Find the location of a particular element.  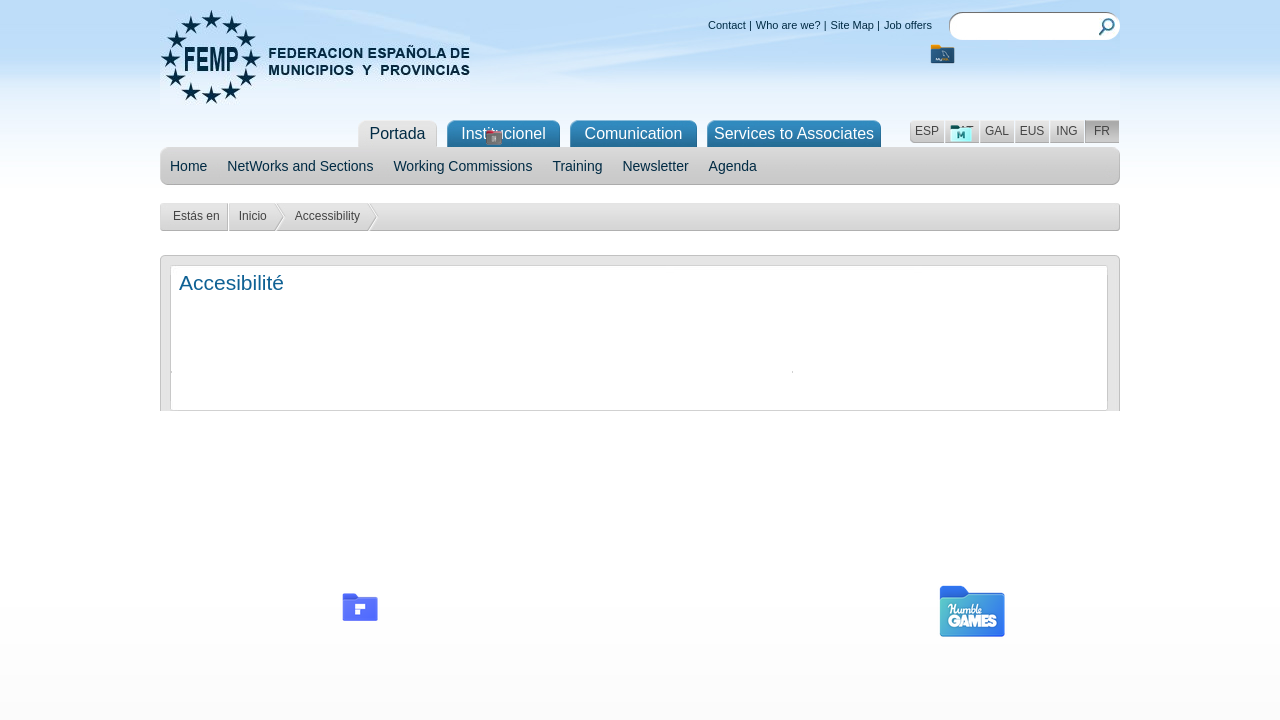

open wondershare pdfreader documents folder is located at coordinates (360, 608).